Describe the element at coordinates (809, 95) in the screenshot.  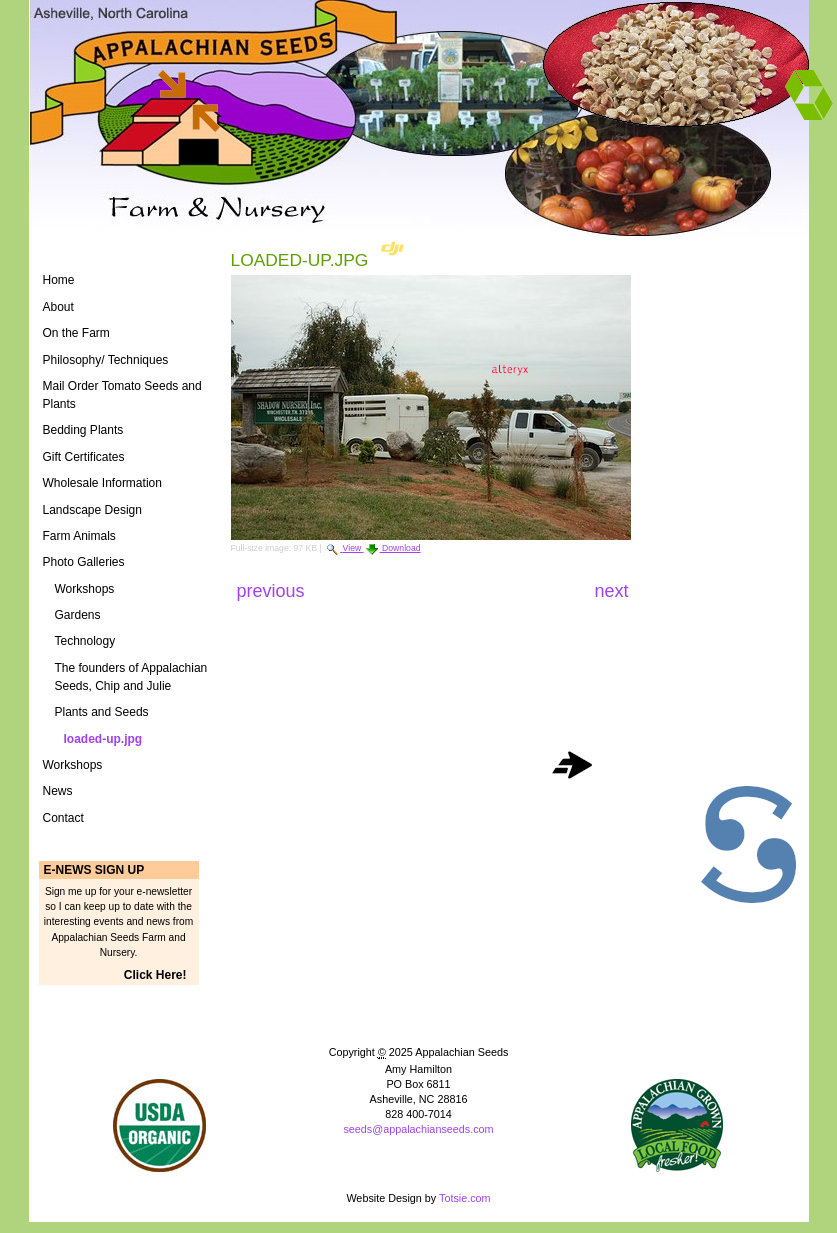
I see `hibernate framework logo` at that location.